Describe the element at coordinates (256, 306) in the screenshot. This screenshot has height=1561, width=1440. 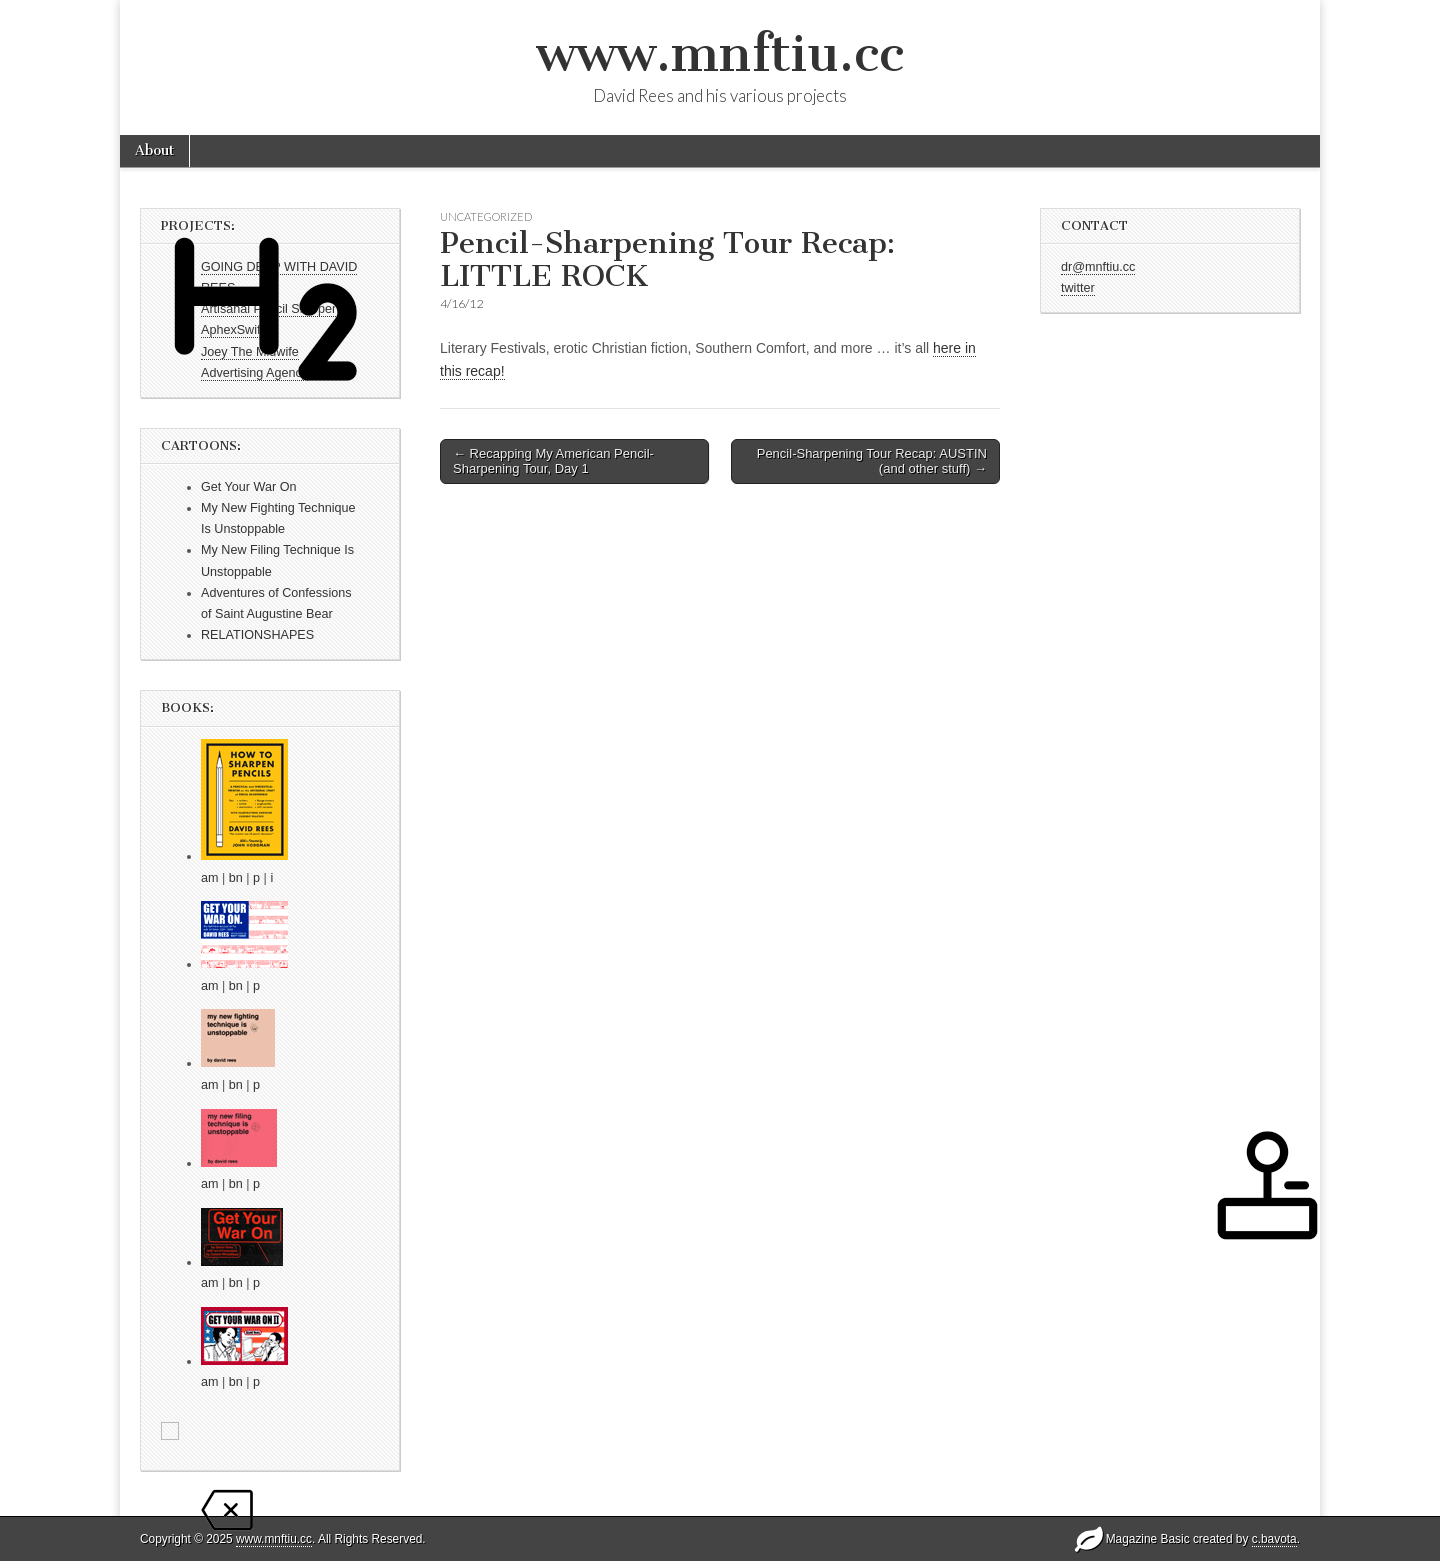
I see `format text as heading level 2` at that location.